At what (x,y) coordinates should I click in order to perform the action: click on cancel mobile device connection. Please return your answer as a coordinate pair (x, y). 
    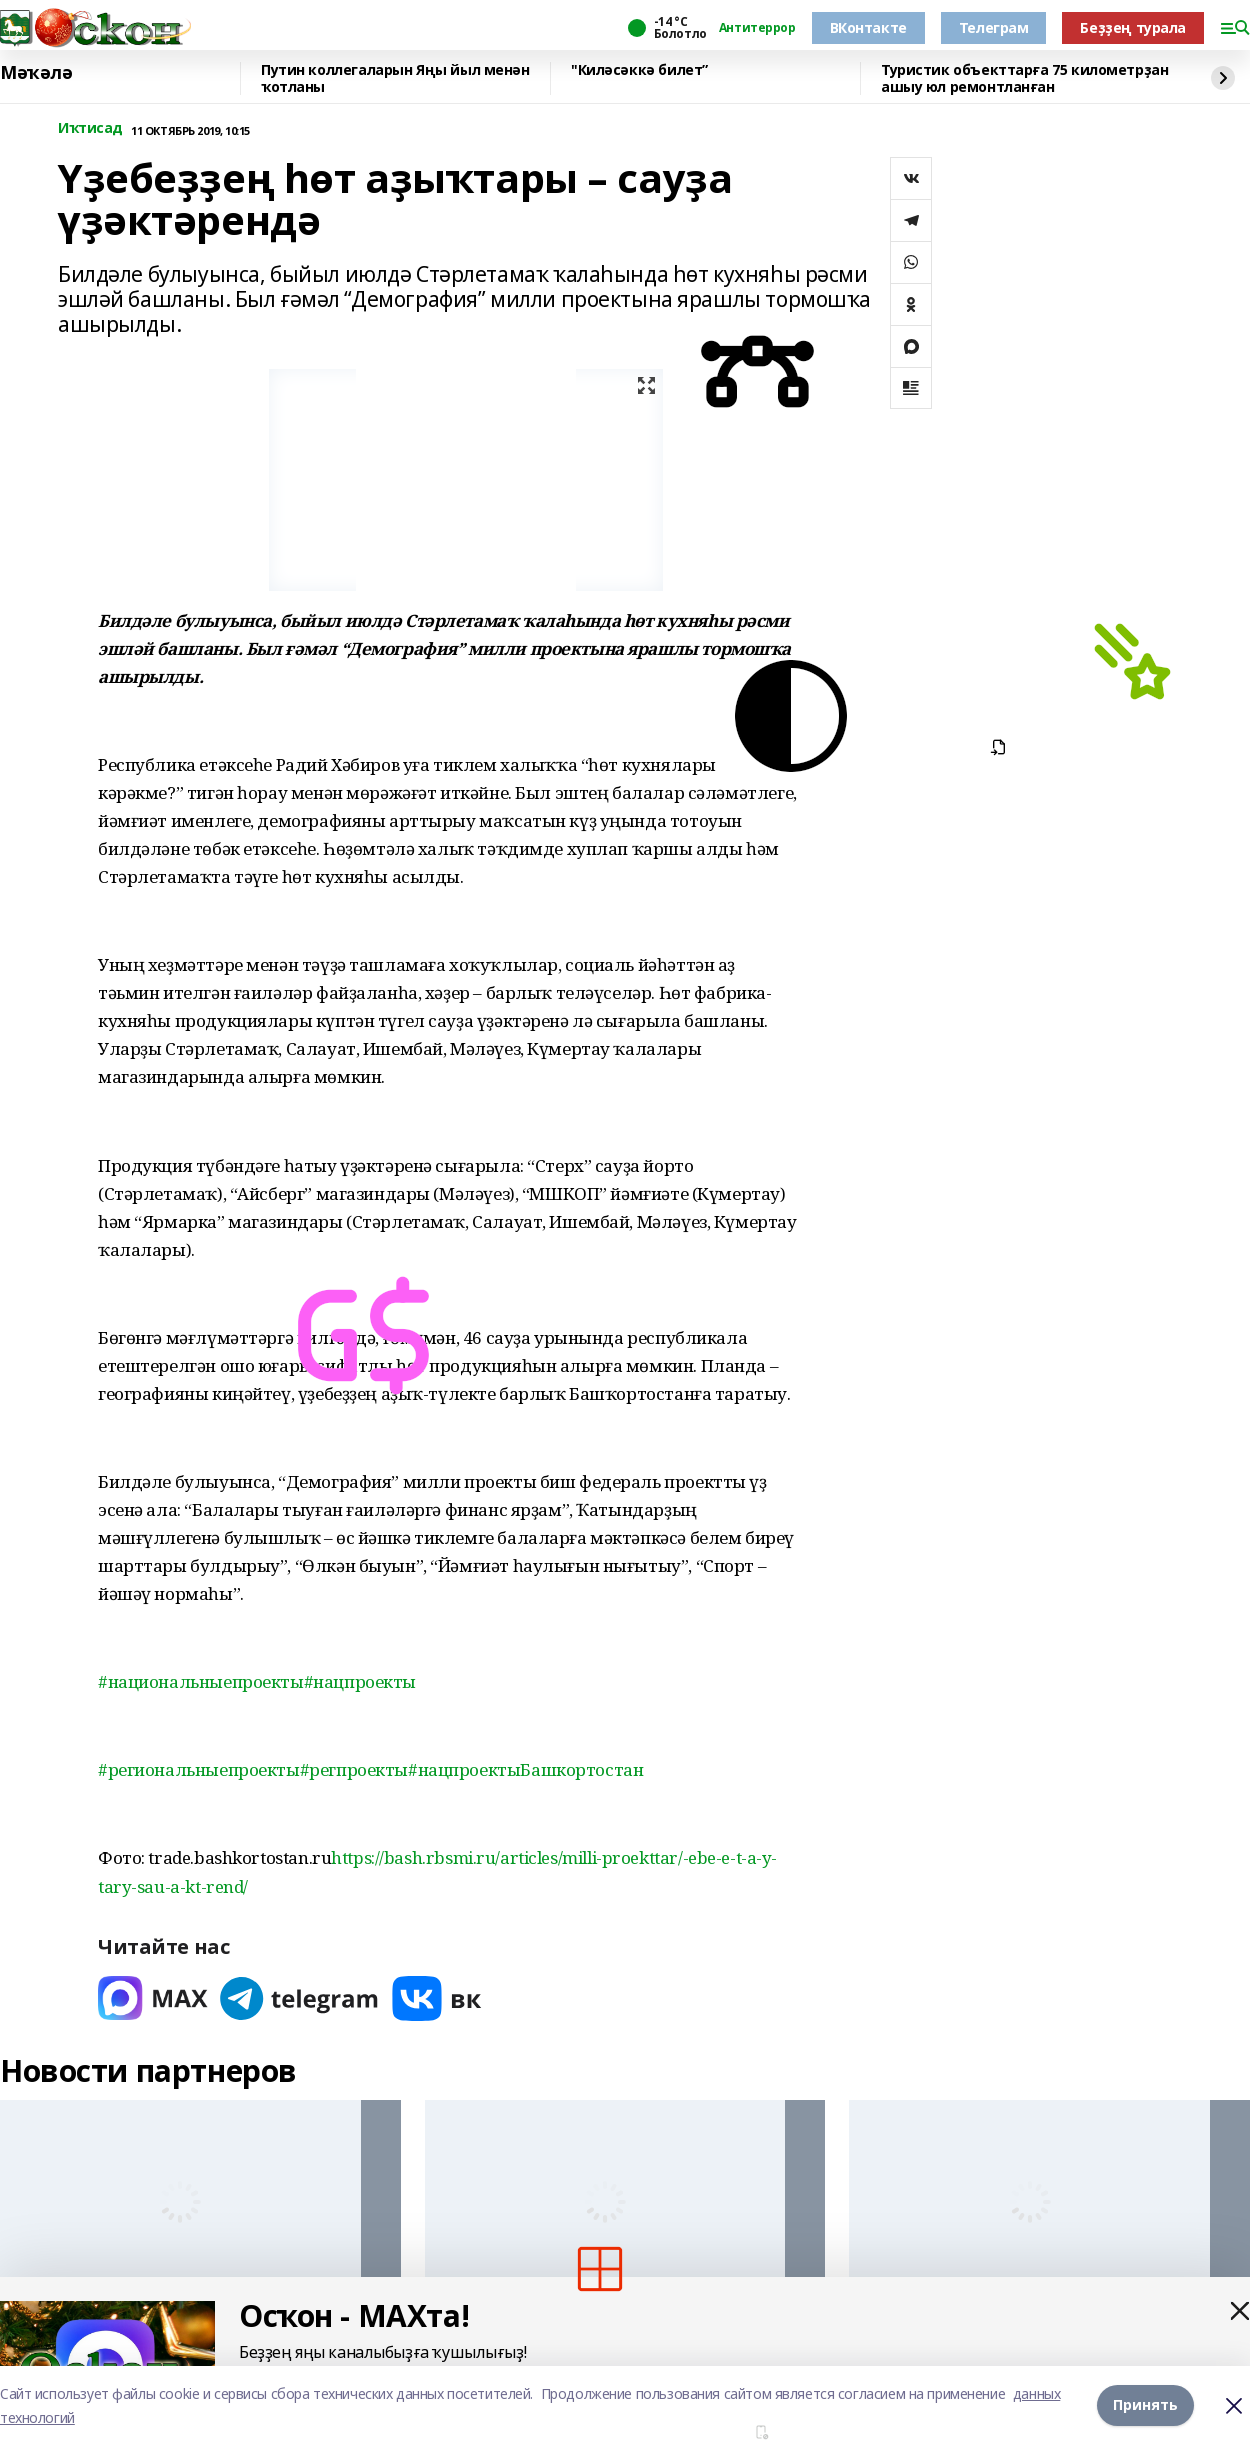
    Looking at the image, I should click on (761, 2432).